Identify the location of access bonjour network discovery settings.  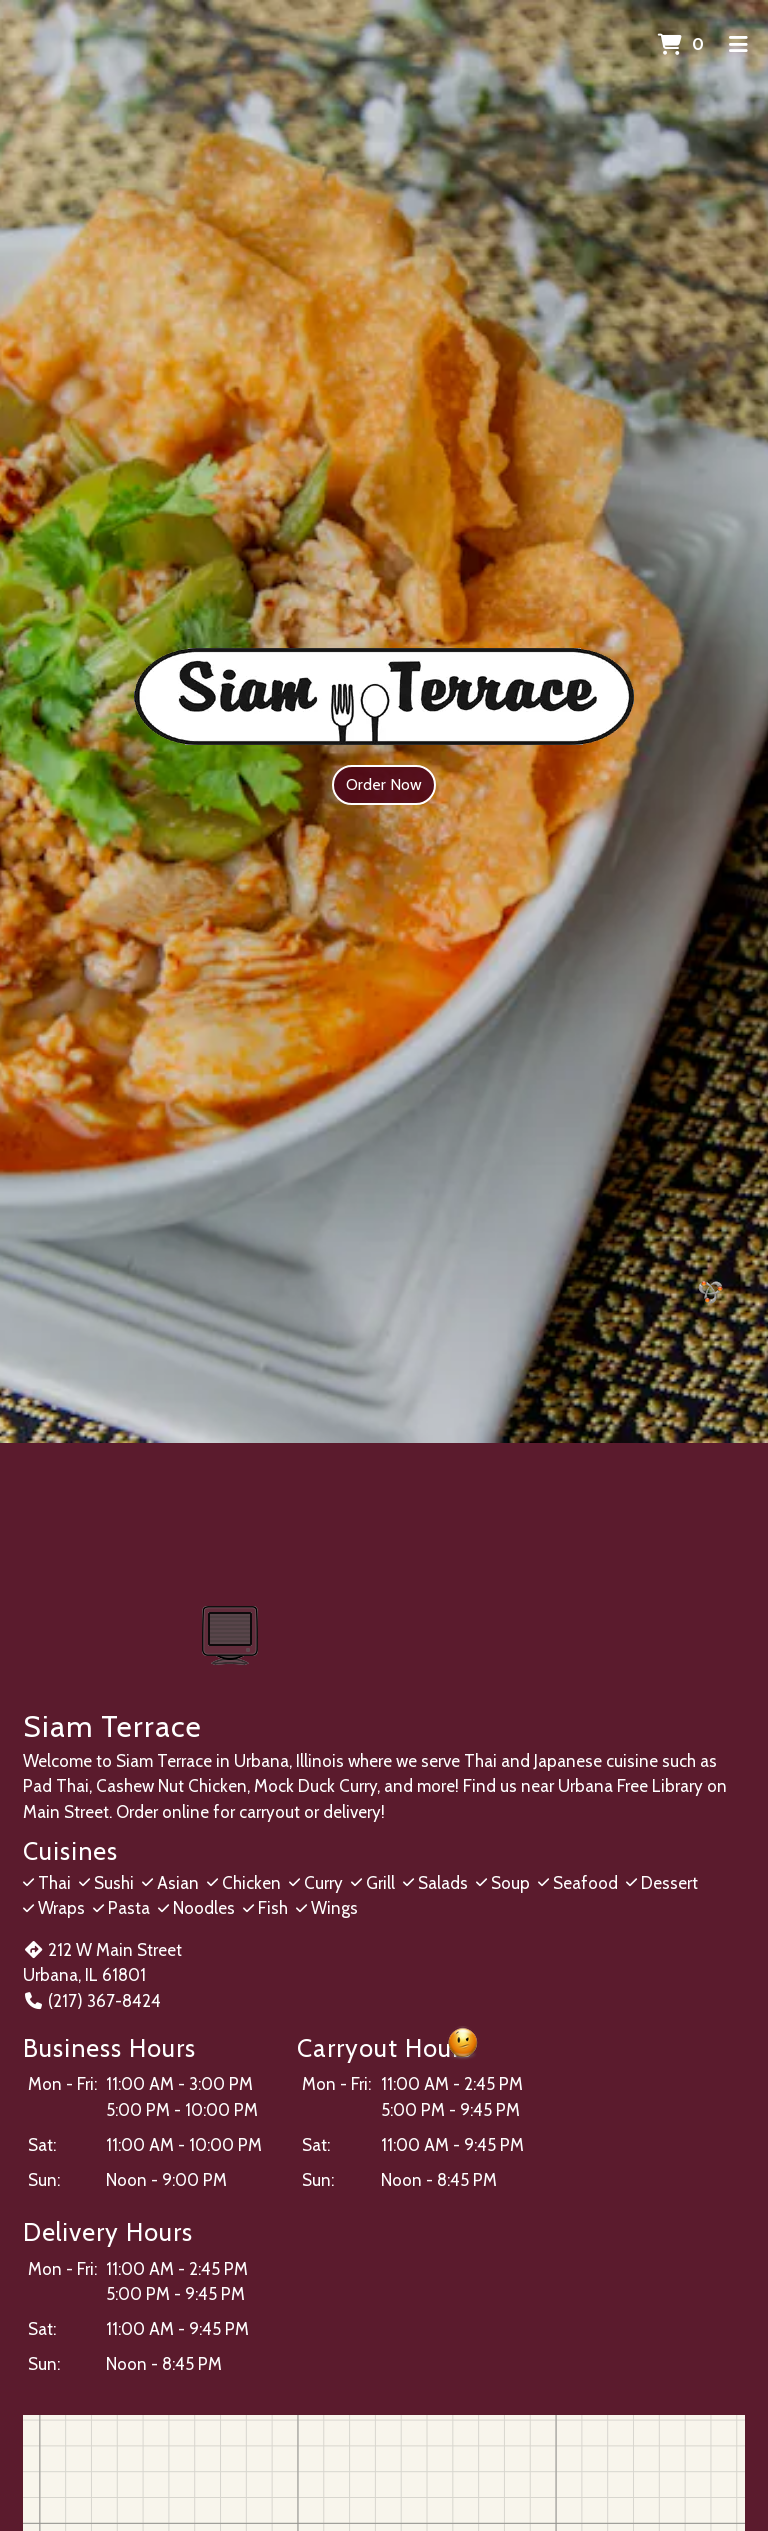
(710, 1292).